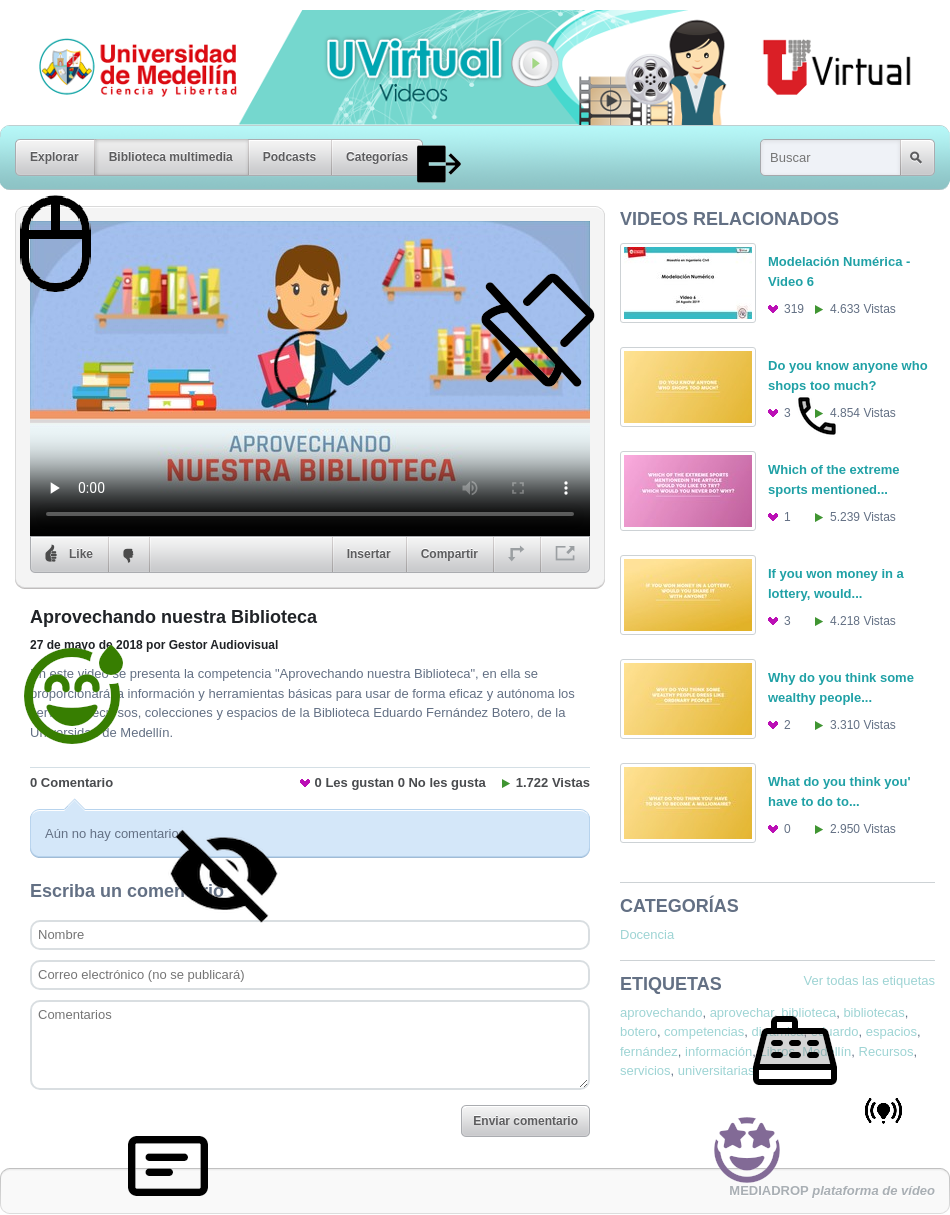 This screenshot has height=1215, width=950. I want to click on rate something as amazing or five-star, so click(747, 1150).